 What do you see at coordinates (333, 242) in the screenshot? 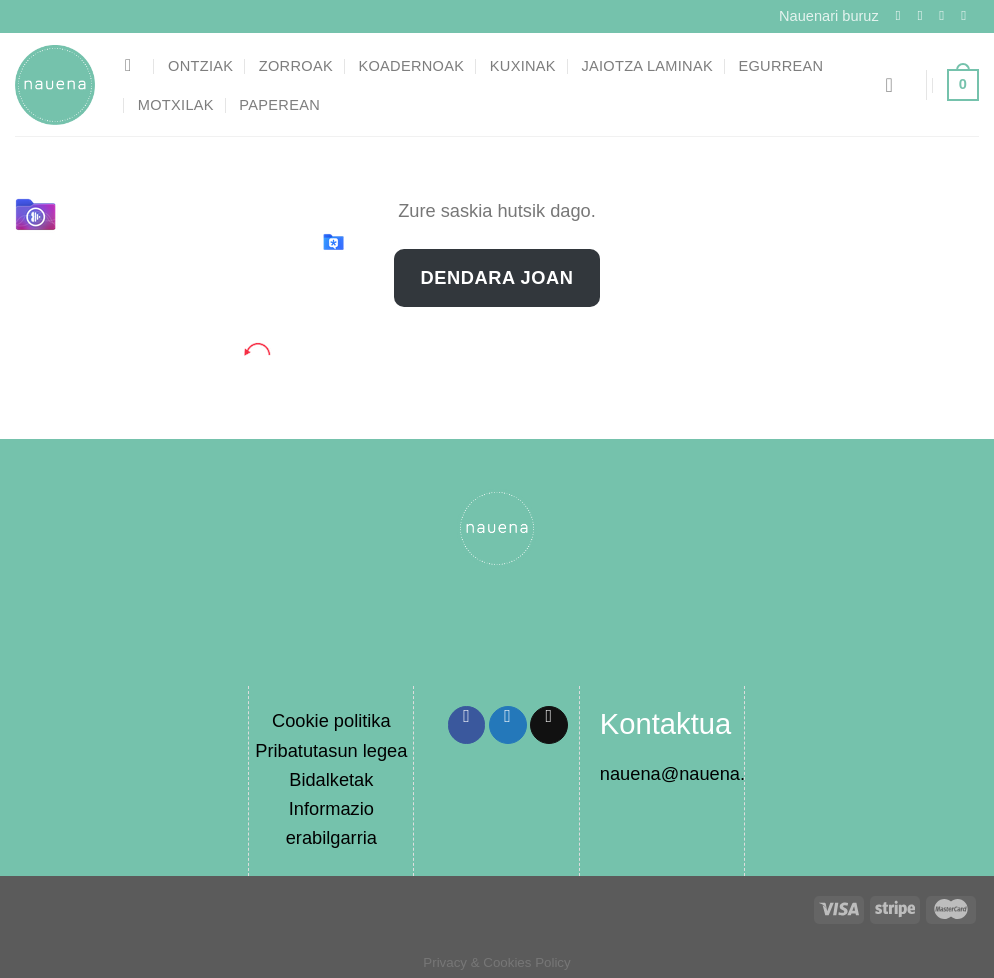
I see `open Tim messaging app folder` at bounding box center [333, 242].